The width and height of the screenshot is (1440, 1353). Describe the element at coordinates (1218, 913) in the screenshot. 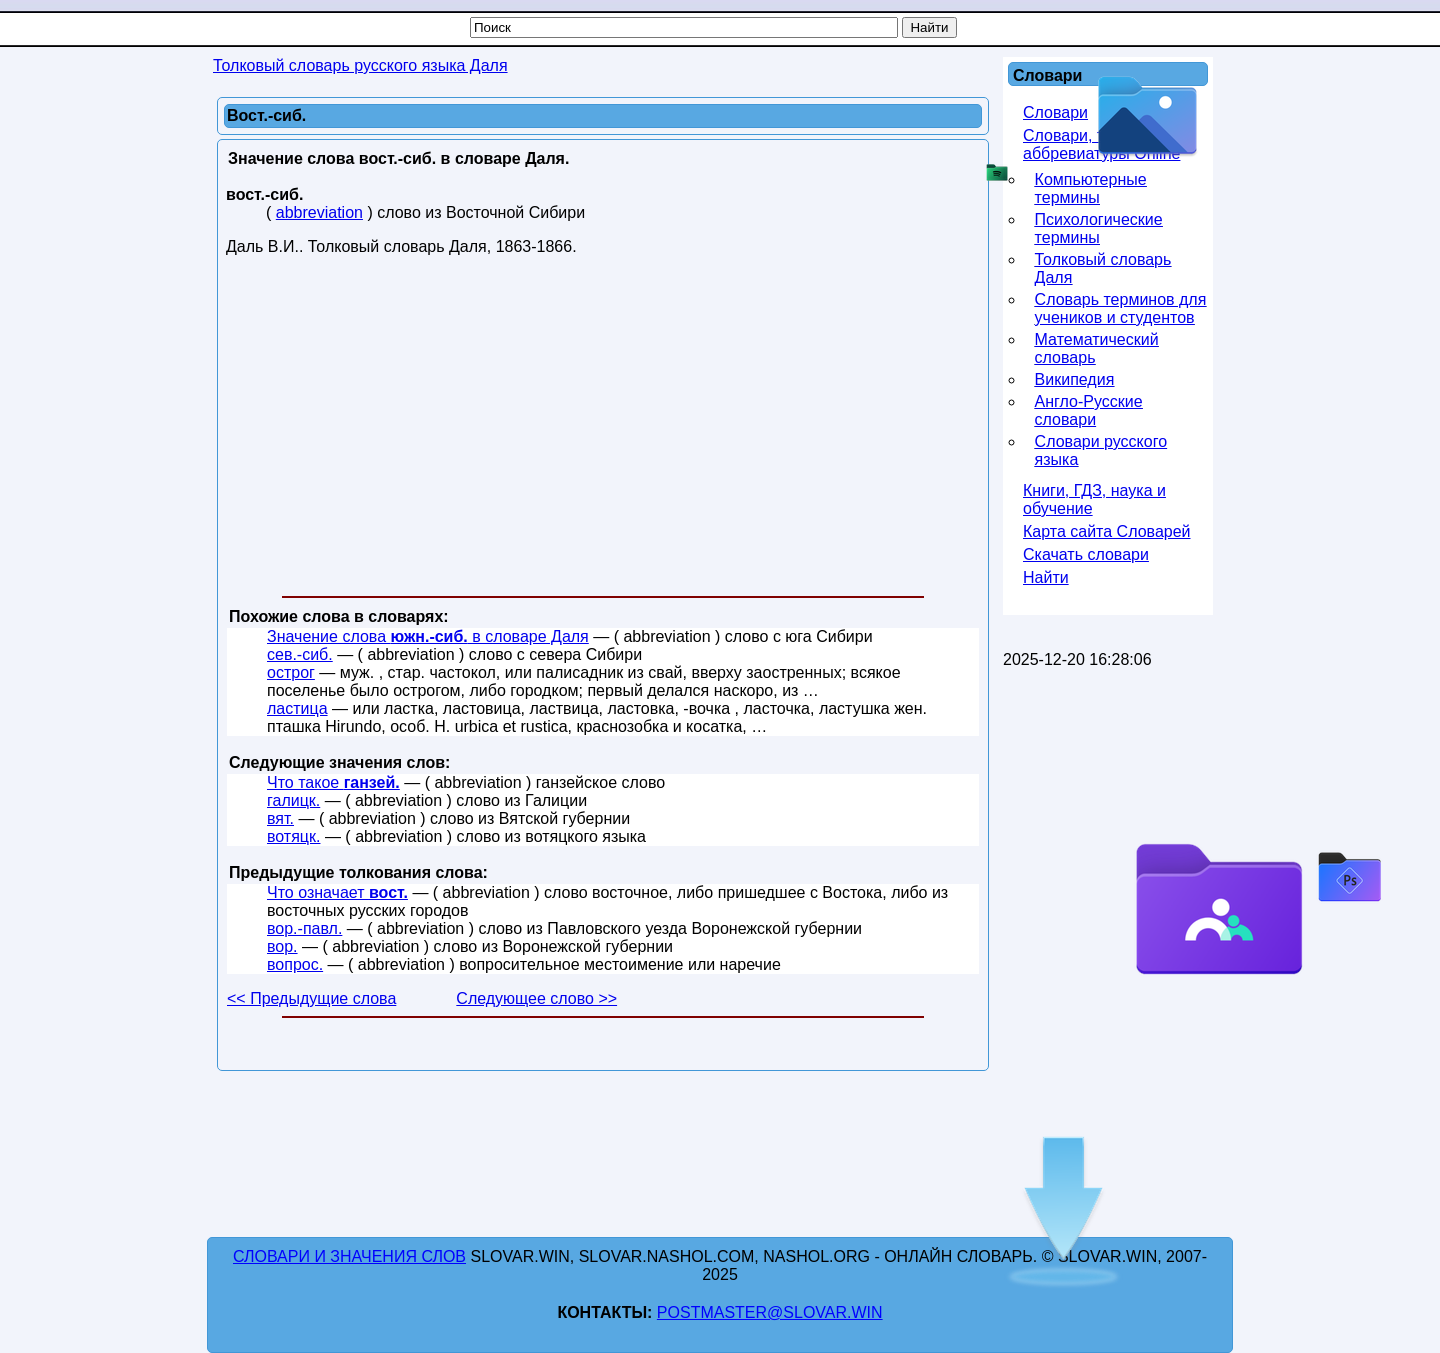

I see `open wondershare famisafe app folder` at that location.